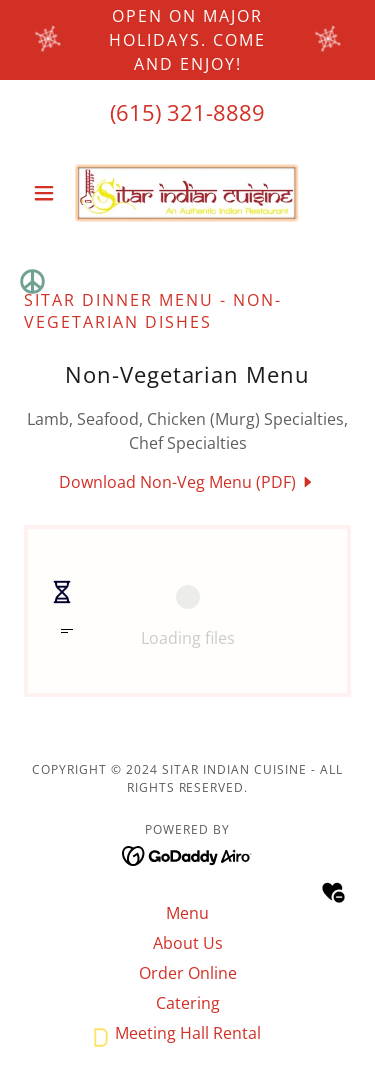  I want to click on represents the letter D in alphabetical navigation, so click(100, 1037).